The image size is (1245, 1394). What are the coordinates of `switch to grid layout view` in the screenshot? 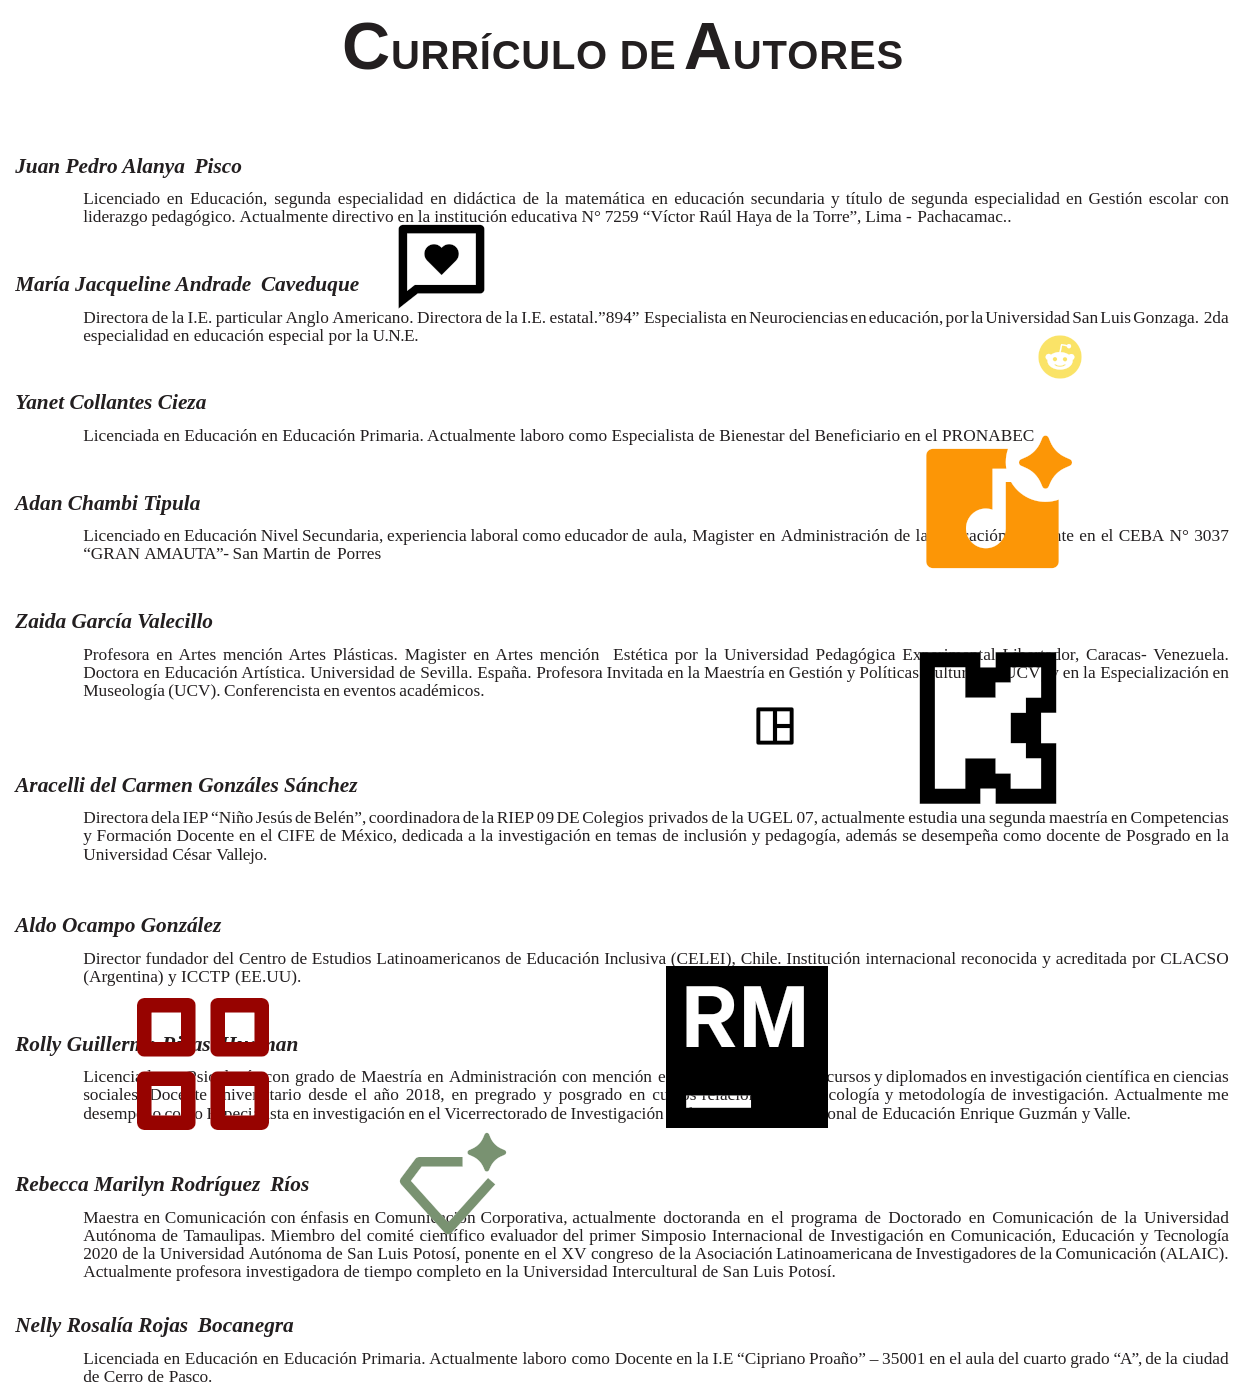 It's located at (775, 726).